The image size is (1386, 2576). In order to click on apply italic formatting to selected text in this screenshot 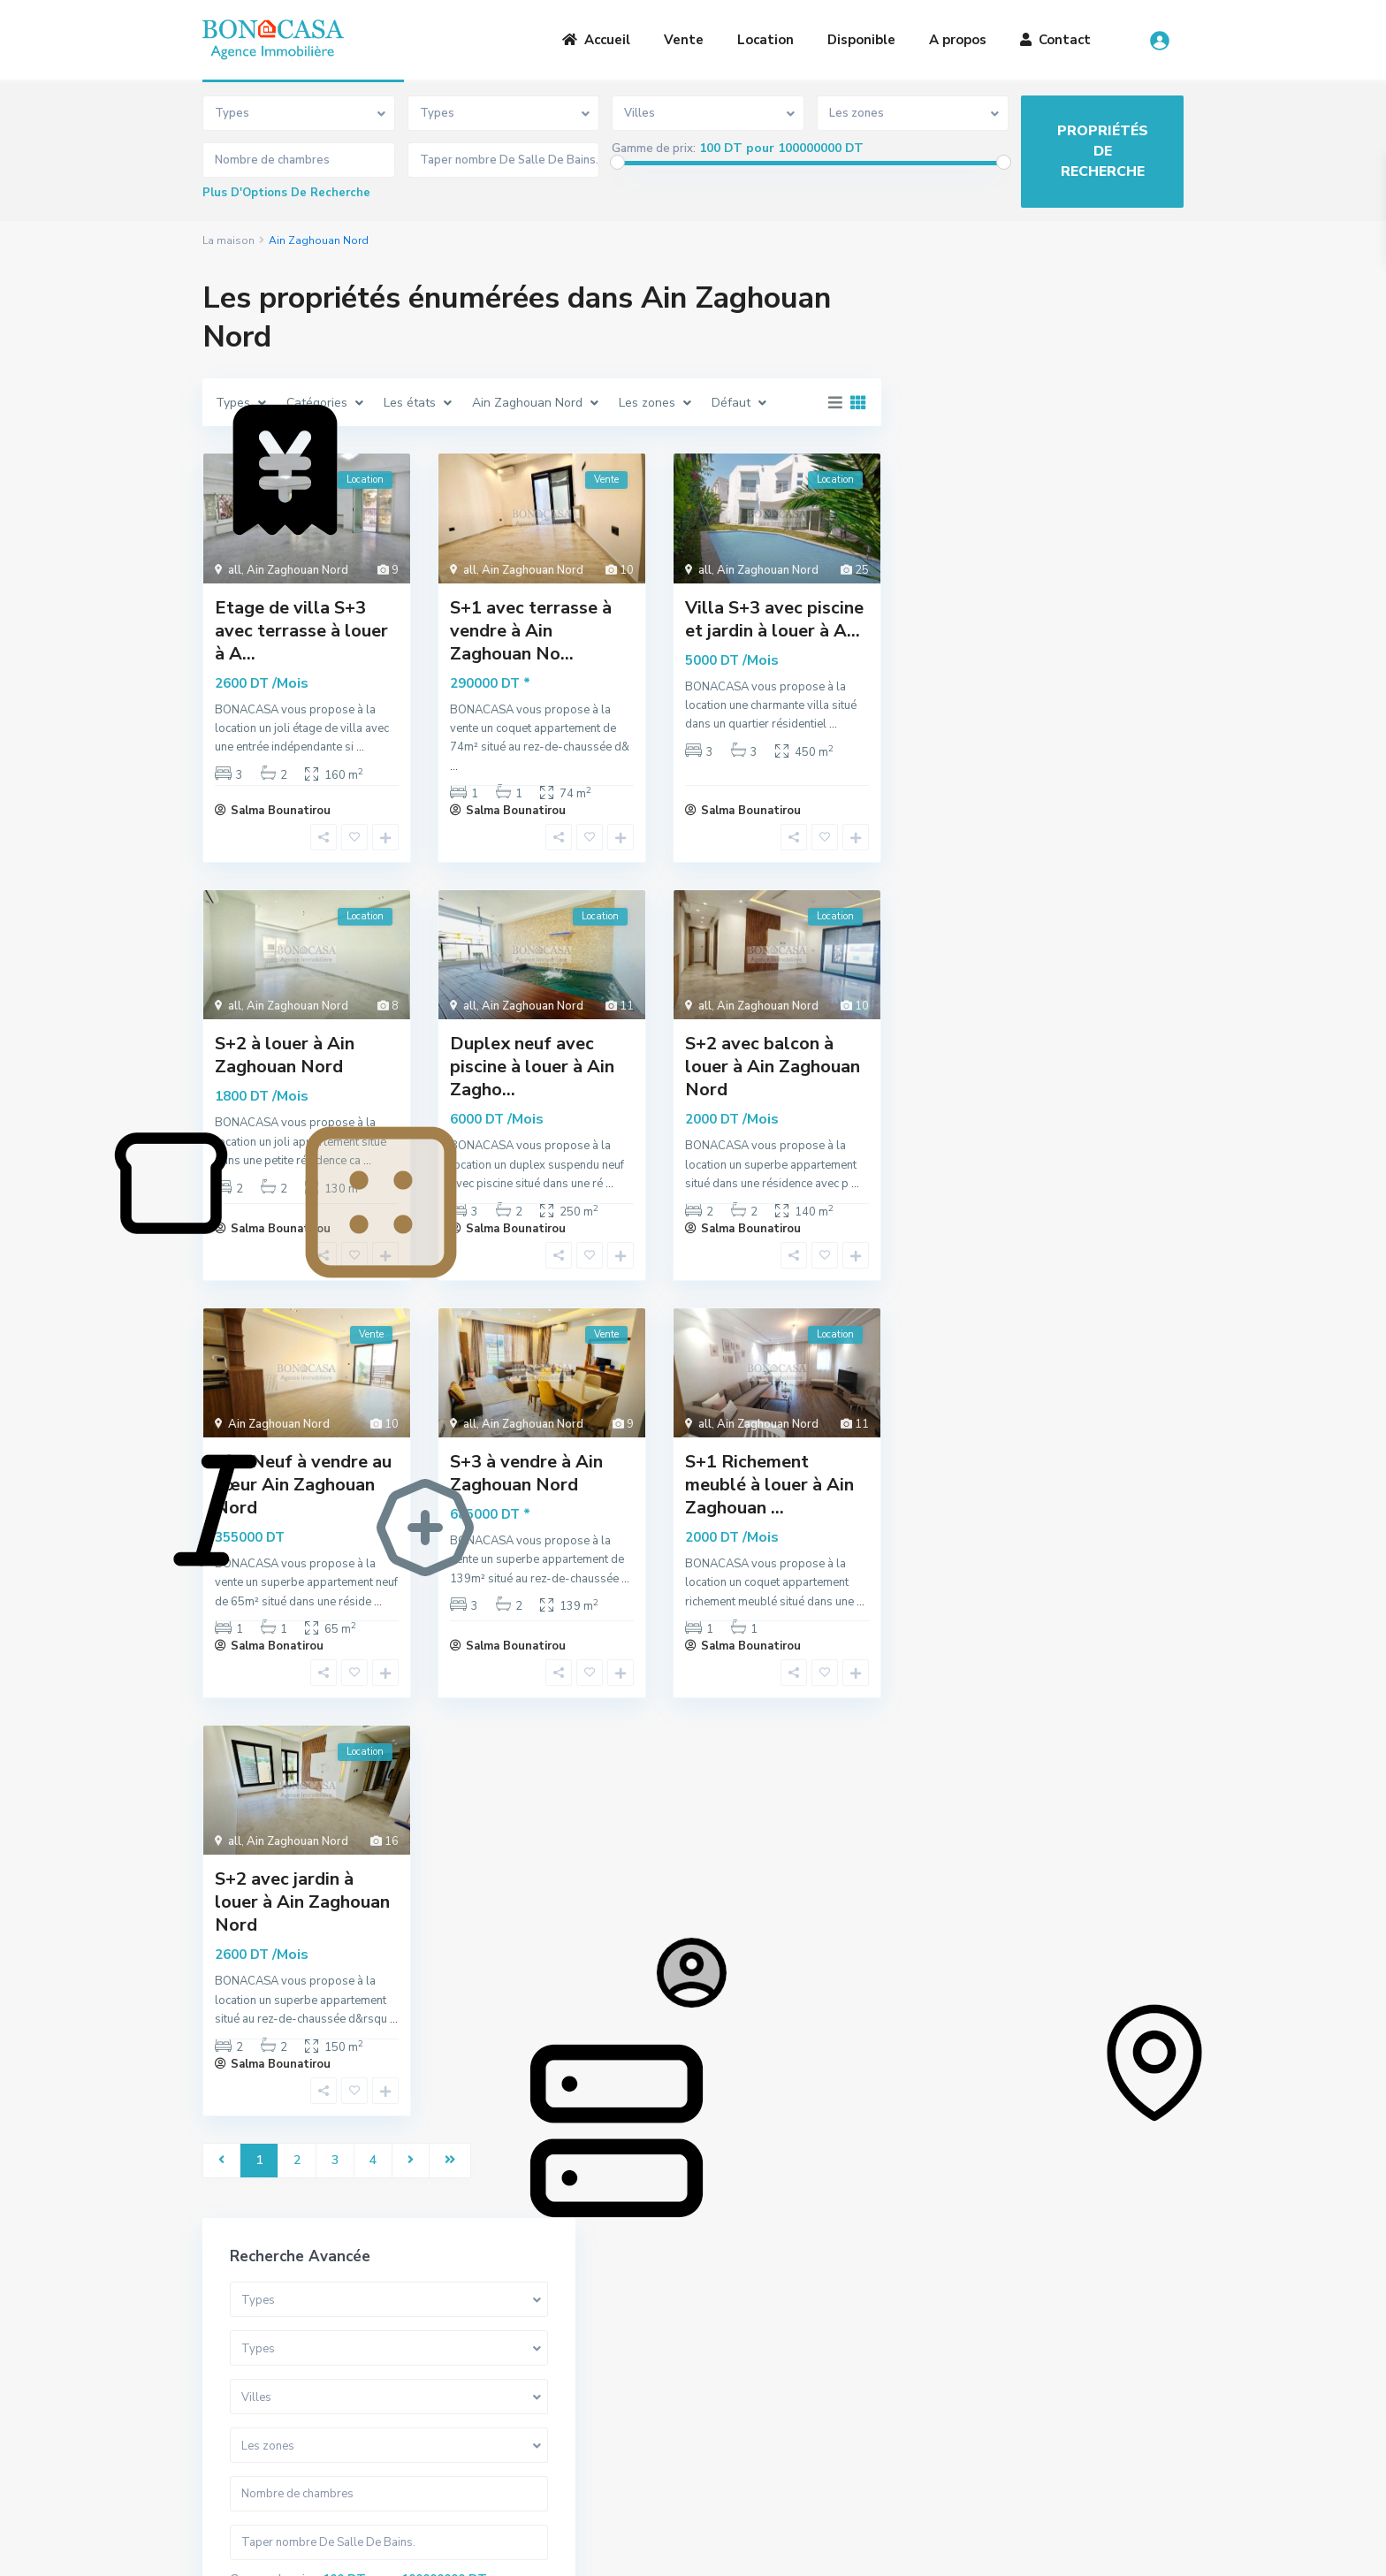, I will do `click(215, 1510)`.